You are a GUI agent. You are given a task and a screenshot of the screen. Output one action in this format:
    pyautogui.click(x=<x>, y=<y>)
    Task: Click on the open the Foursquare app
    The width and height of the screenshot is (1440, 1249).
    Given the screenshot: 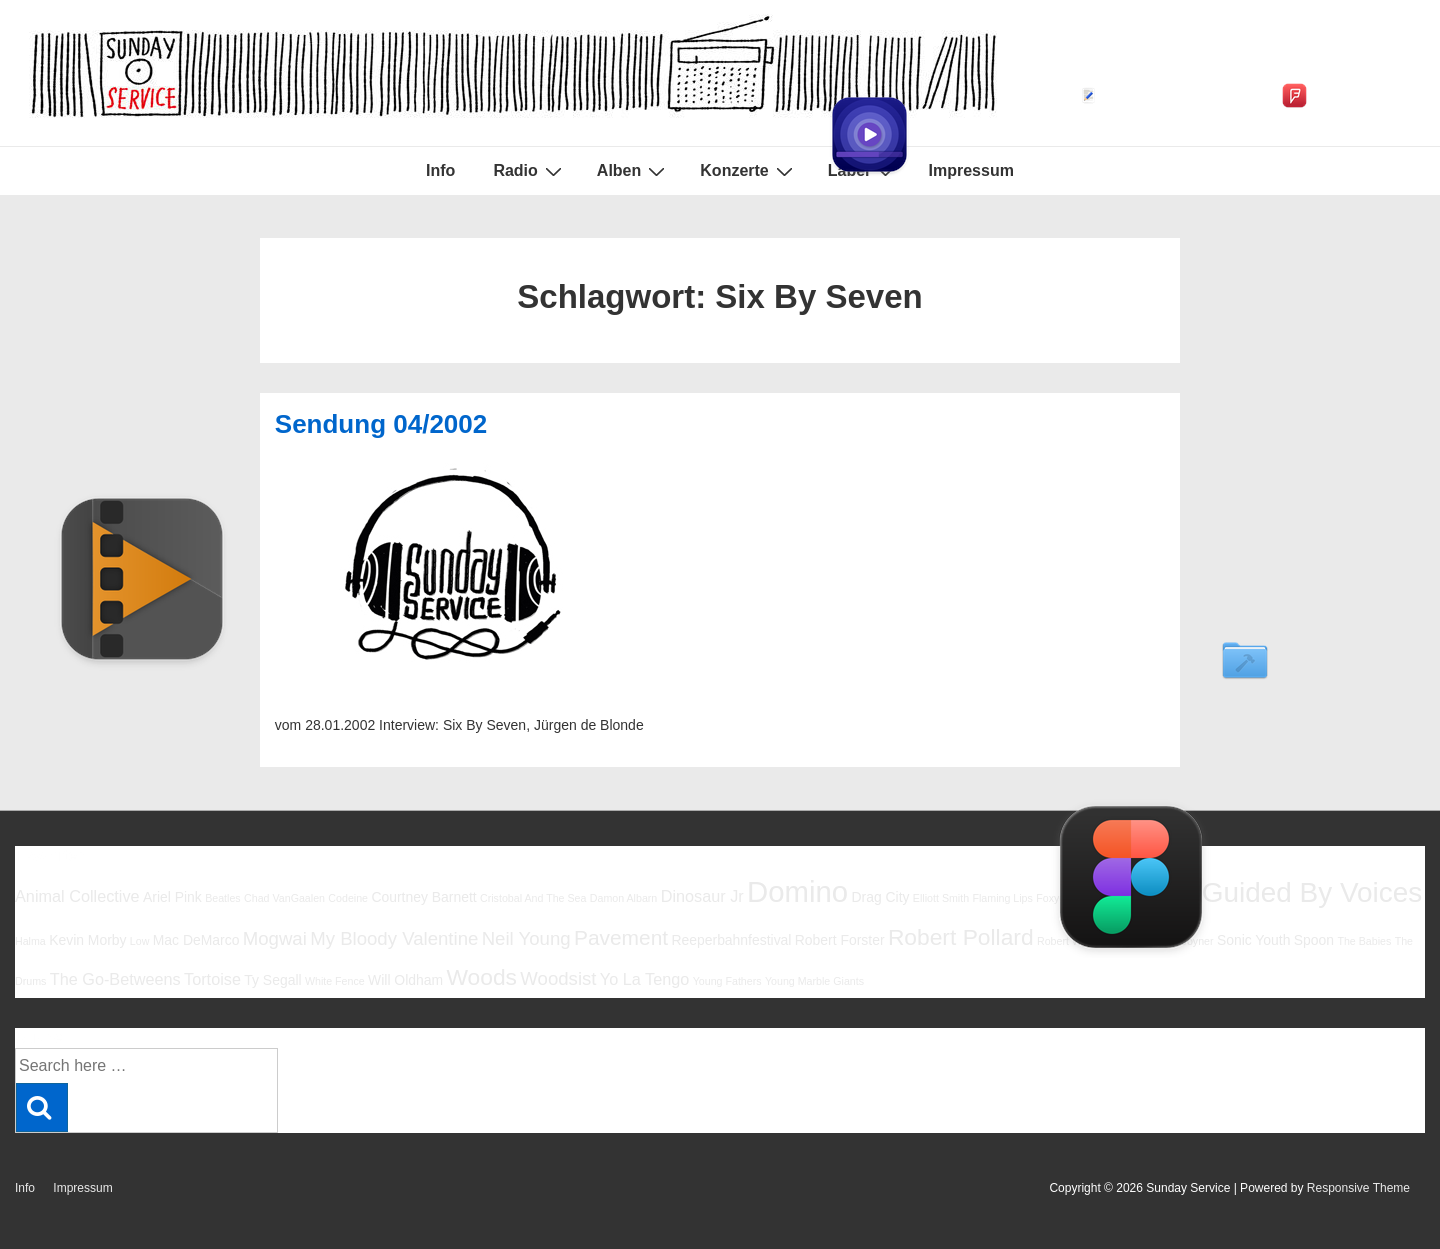 What is the action you would take?
    pyautogui.click(x=1294, y=95)
    